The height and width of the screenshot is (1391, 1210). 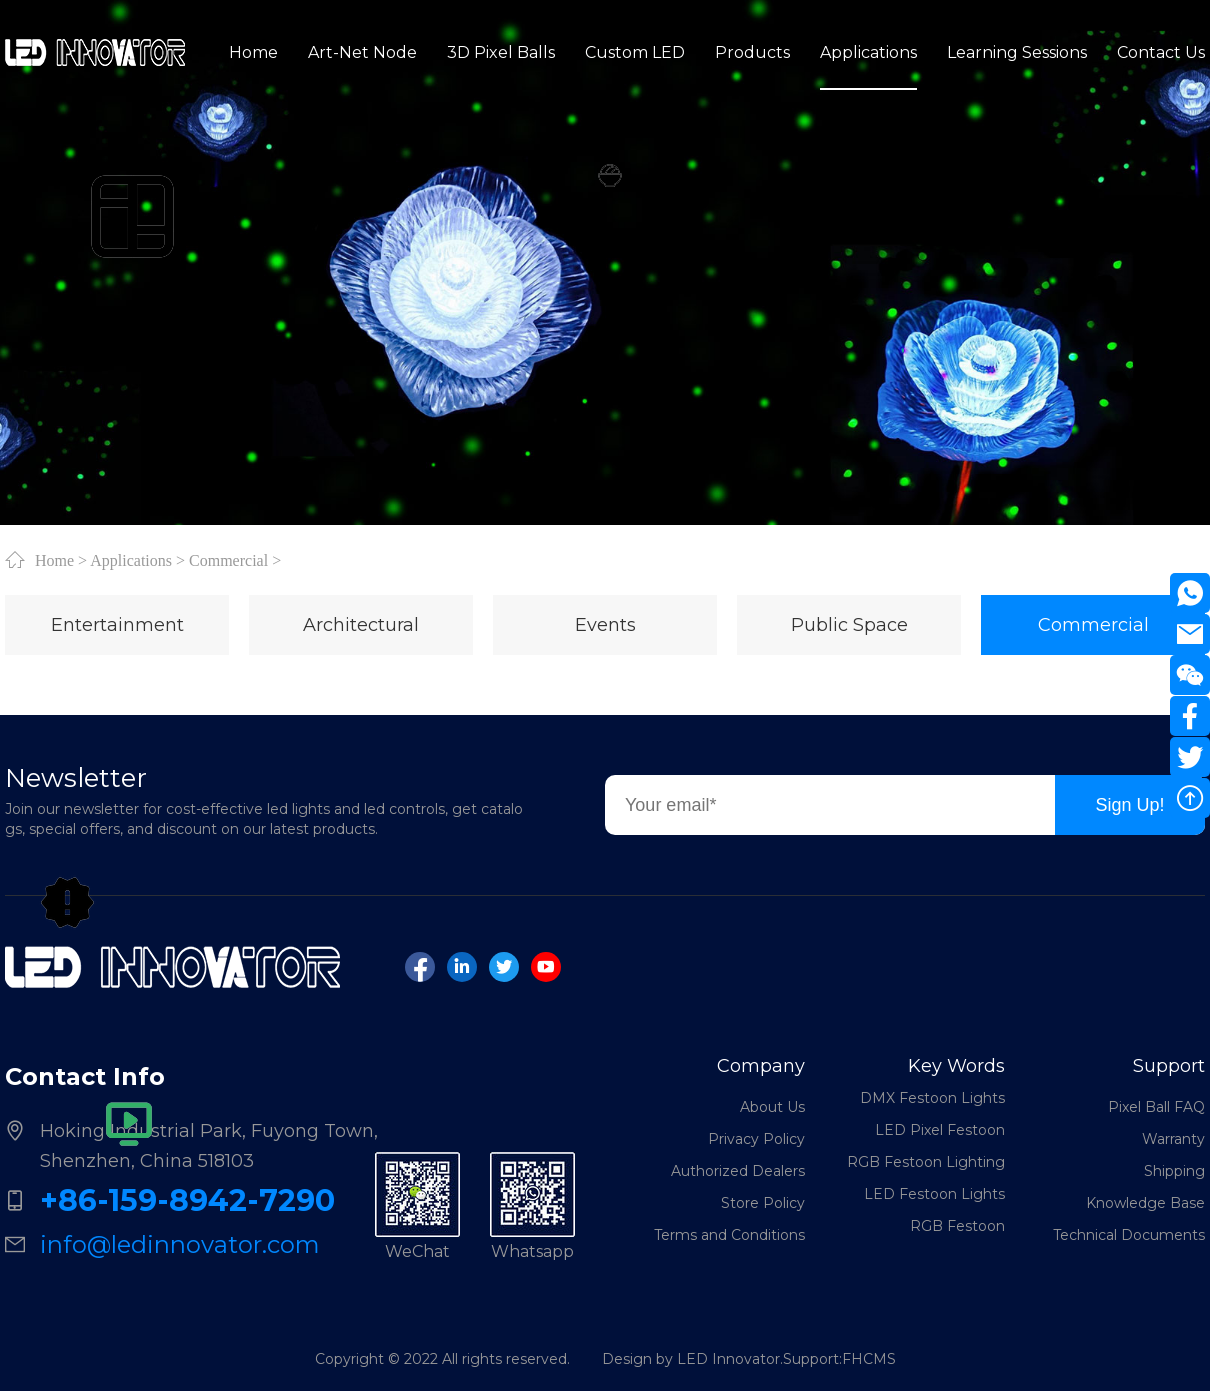 What do you see at coordinates (132, 216) in the screenshot?
I see `view dashboard or board layout` at bounding box center [132, 216].